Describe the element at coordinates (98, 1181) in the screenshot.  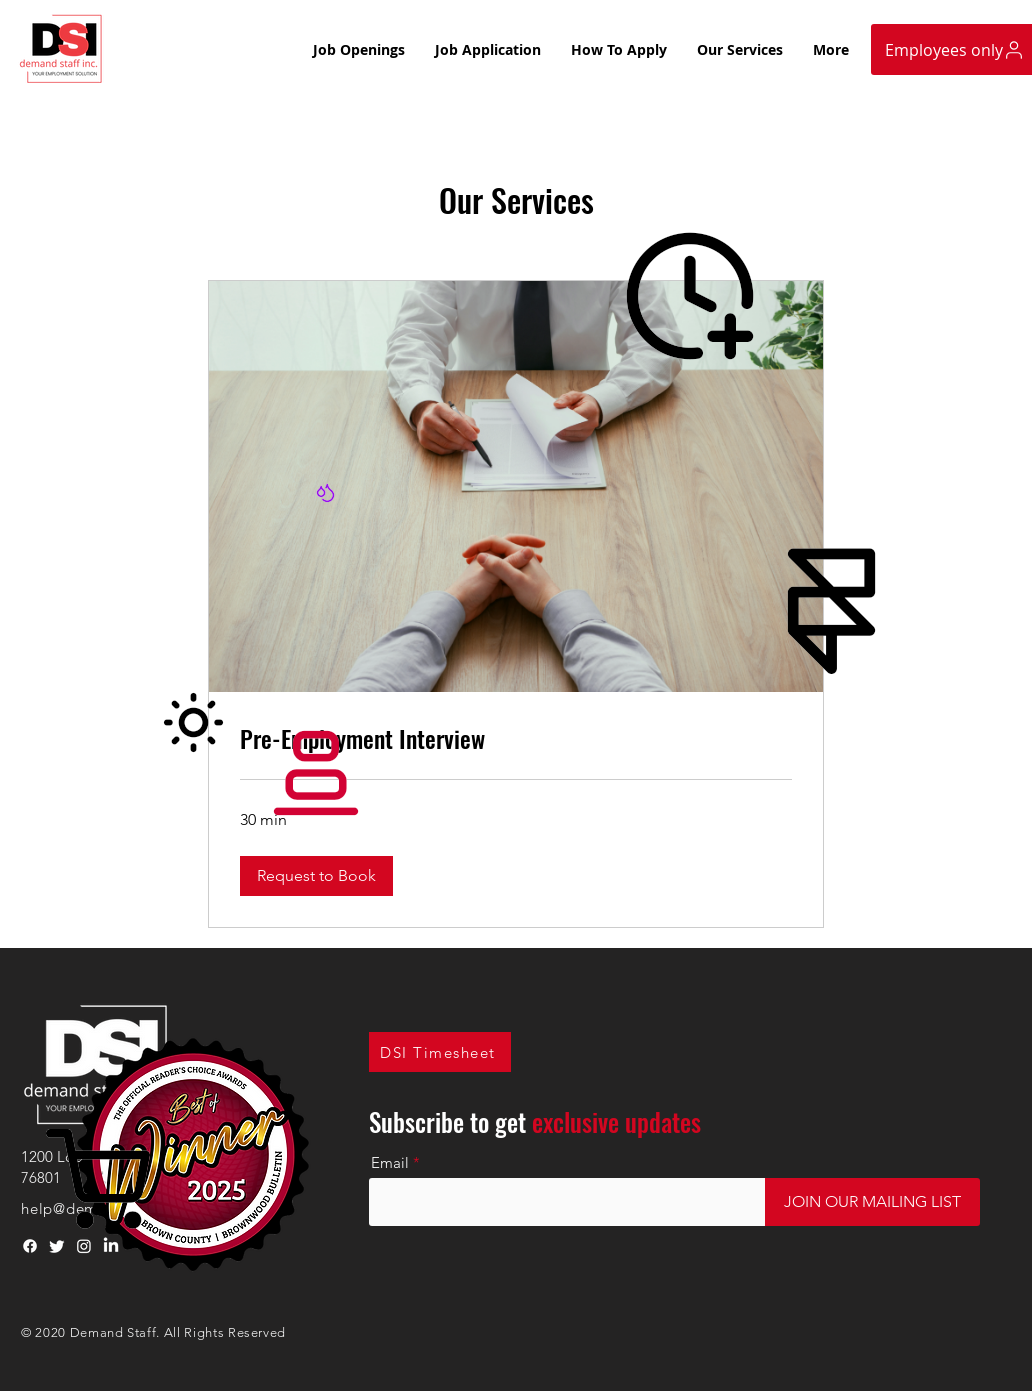
I see `view your shopping cart` at that location.